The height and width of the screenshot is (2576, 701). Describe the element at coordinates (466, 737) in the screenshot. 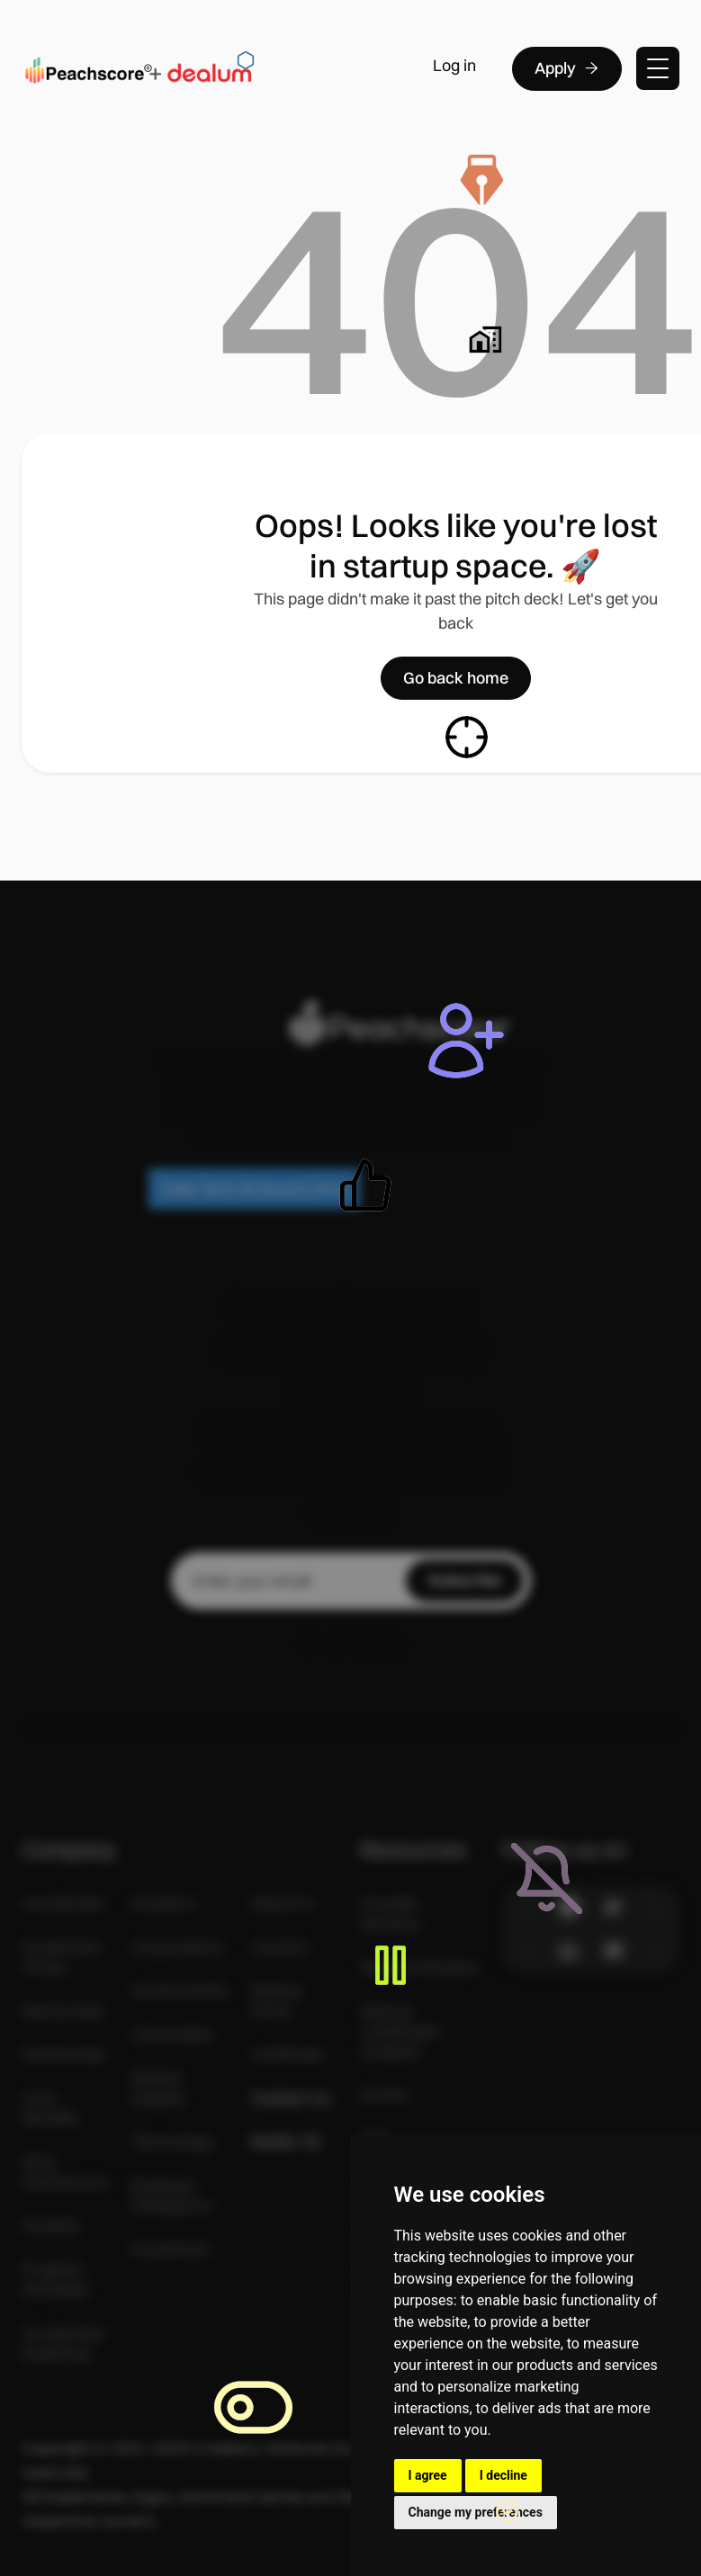

I see `center map on current location` at that location.